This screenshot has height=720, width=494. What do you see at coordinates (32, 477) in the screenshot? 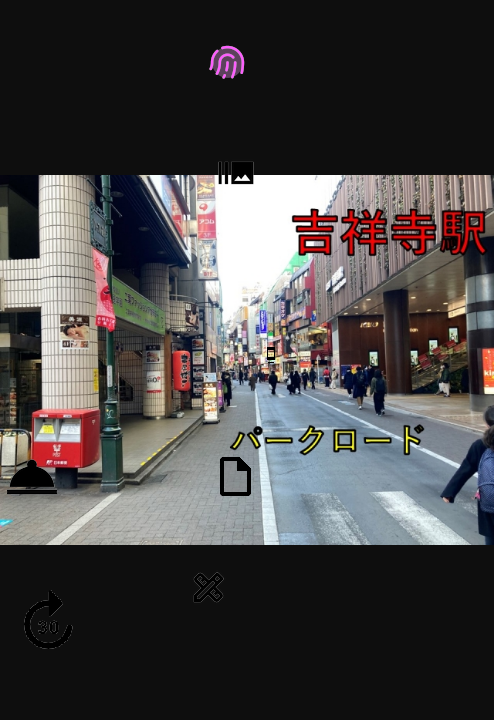
I see `request room service` at bounding box center [32, 477].